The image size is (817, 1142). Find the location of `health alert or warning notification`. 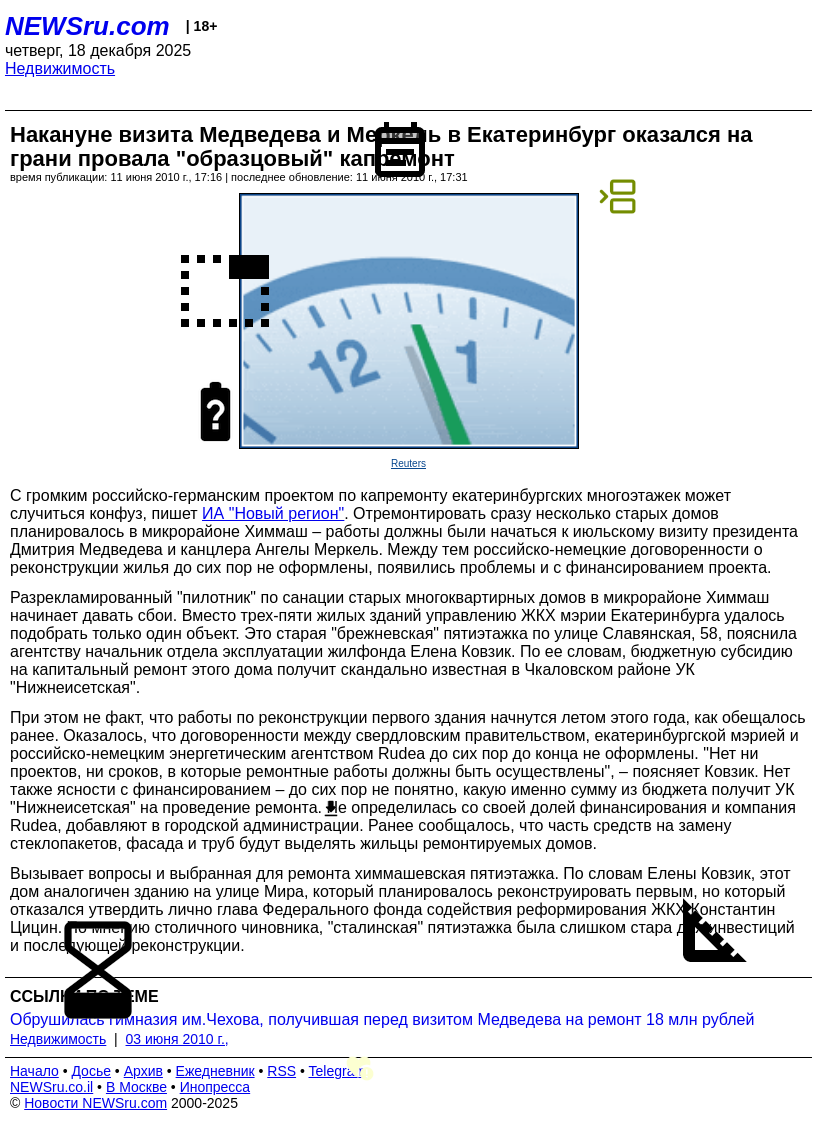

health alert or warning notification is located at coordinates (360, 1067).